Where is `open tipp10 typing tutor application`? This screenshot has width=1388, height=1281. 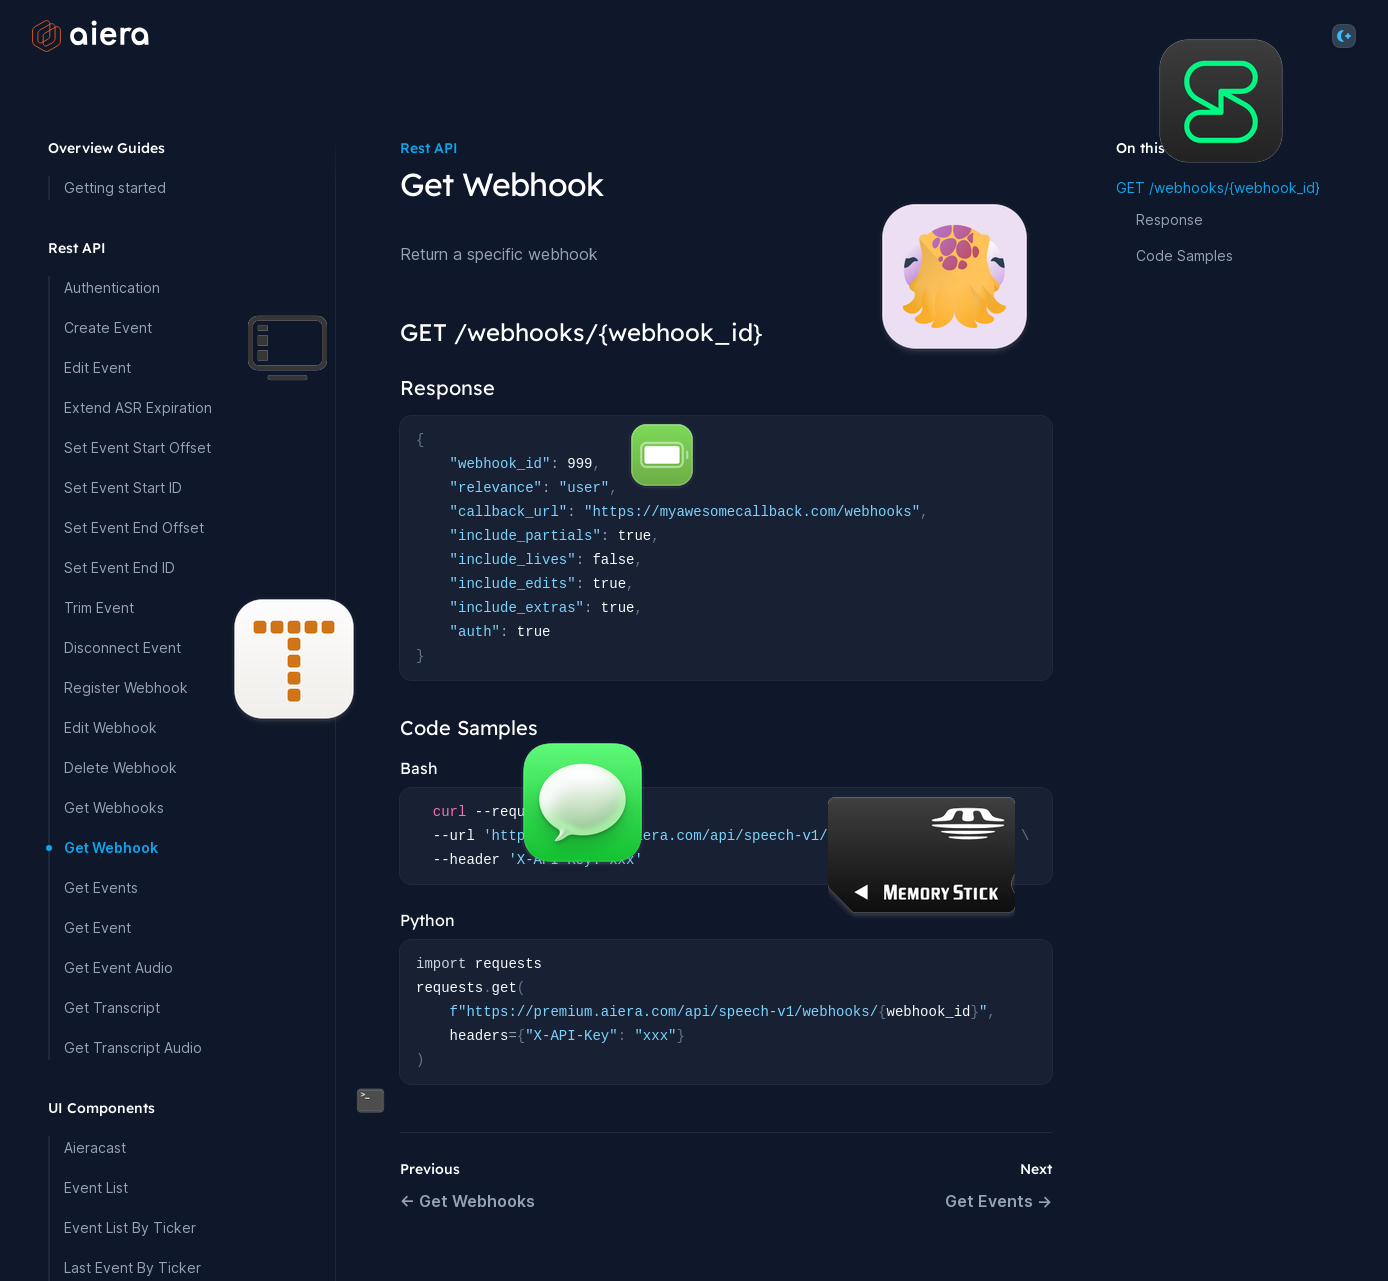 open tipp10 typing tutor application is located at coordinates (294, 659).